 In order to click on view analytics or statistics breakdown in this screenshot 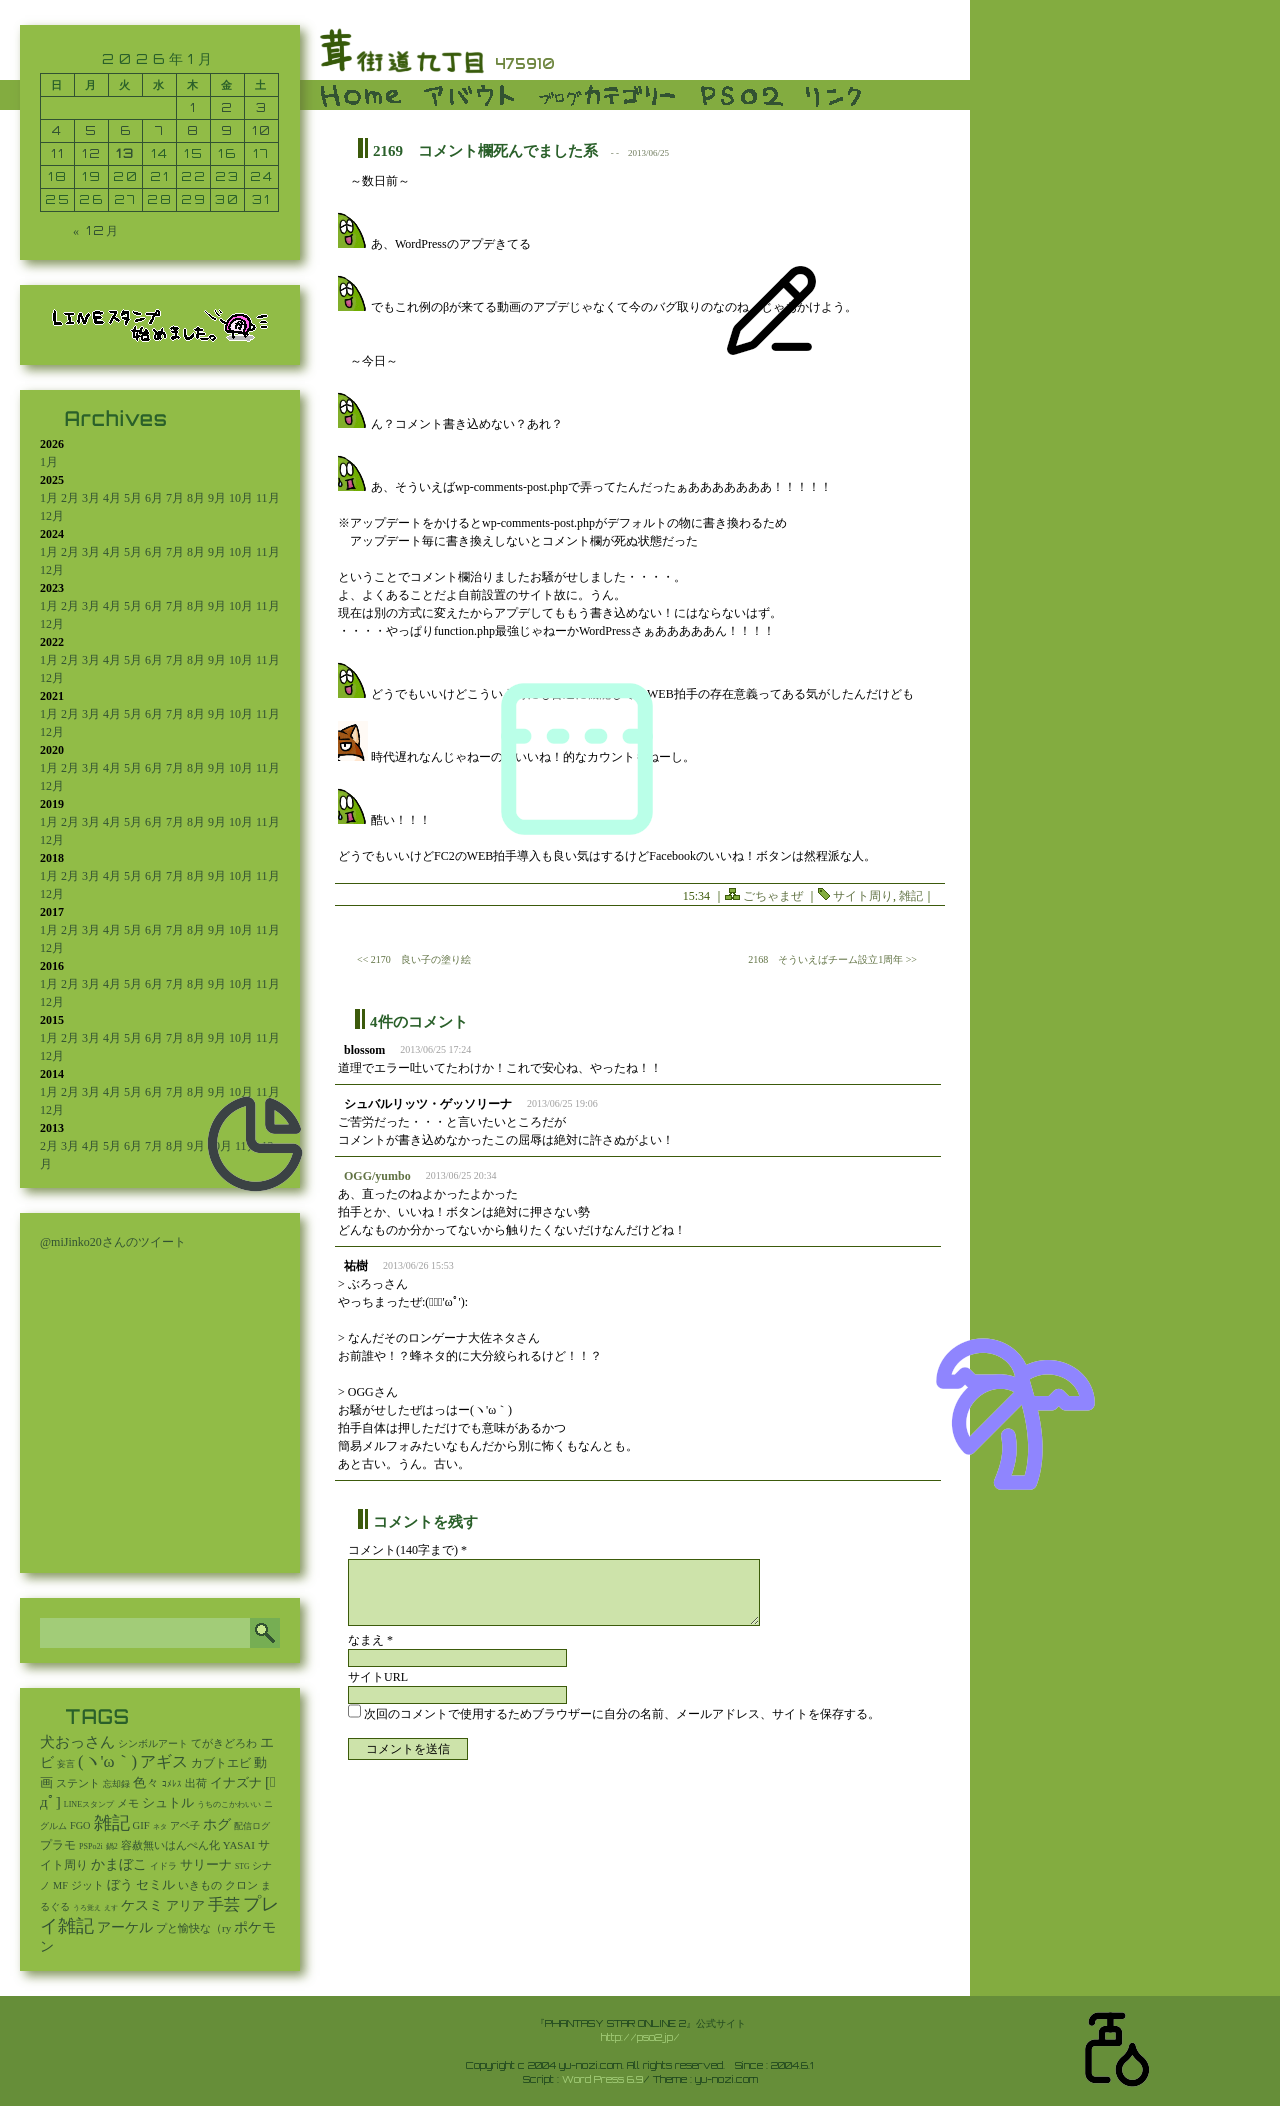, I will do `click(255, 1143)`.